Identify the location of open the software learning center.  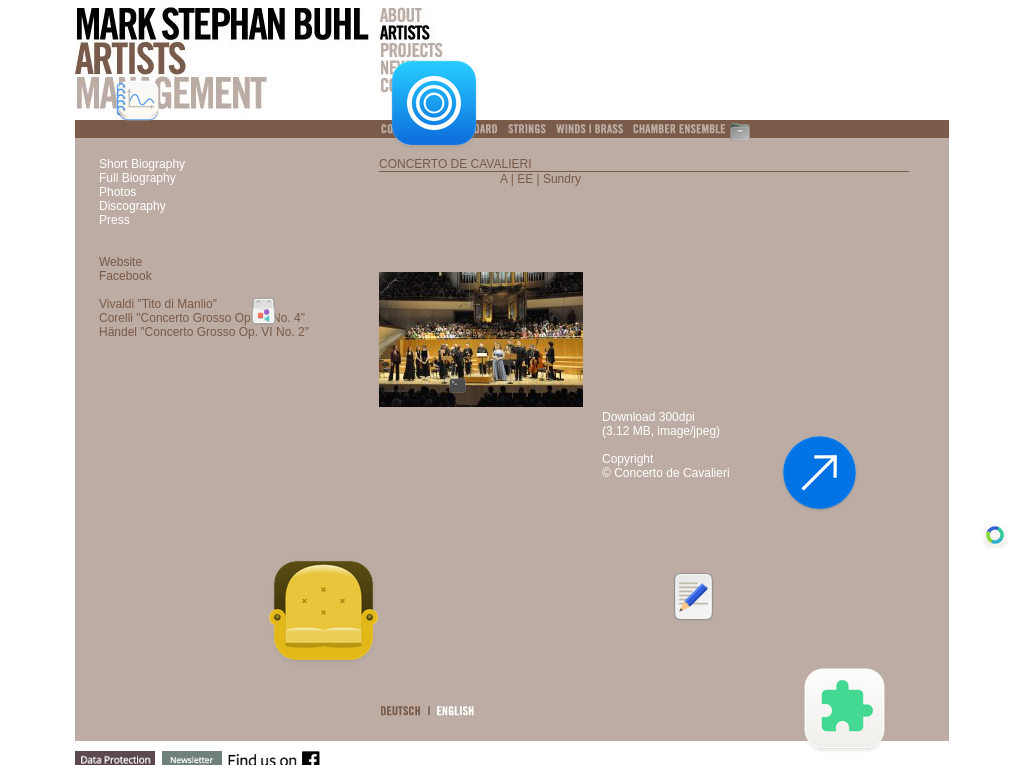
(693, 596).